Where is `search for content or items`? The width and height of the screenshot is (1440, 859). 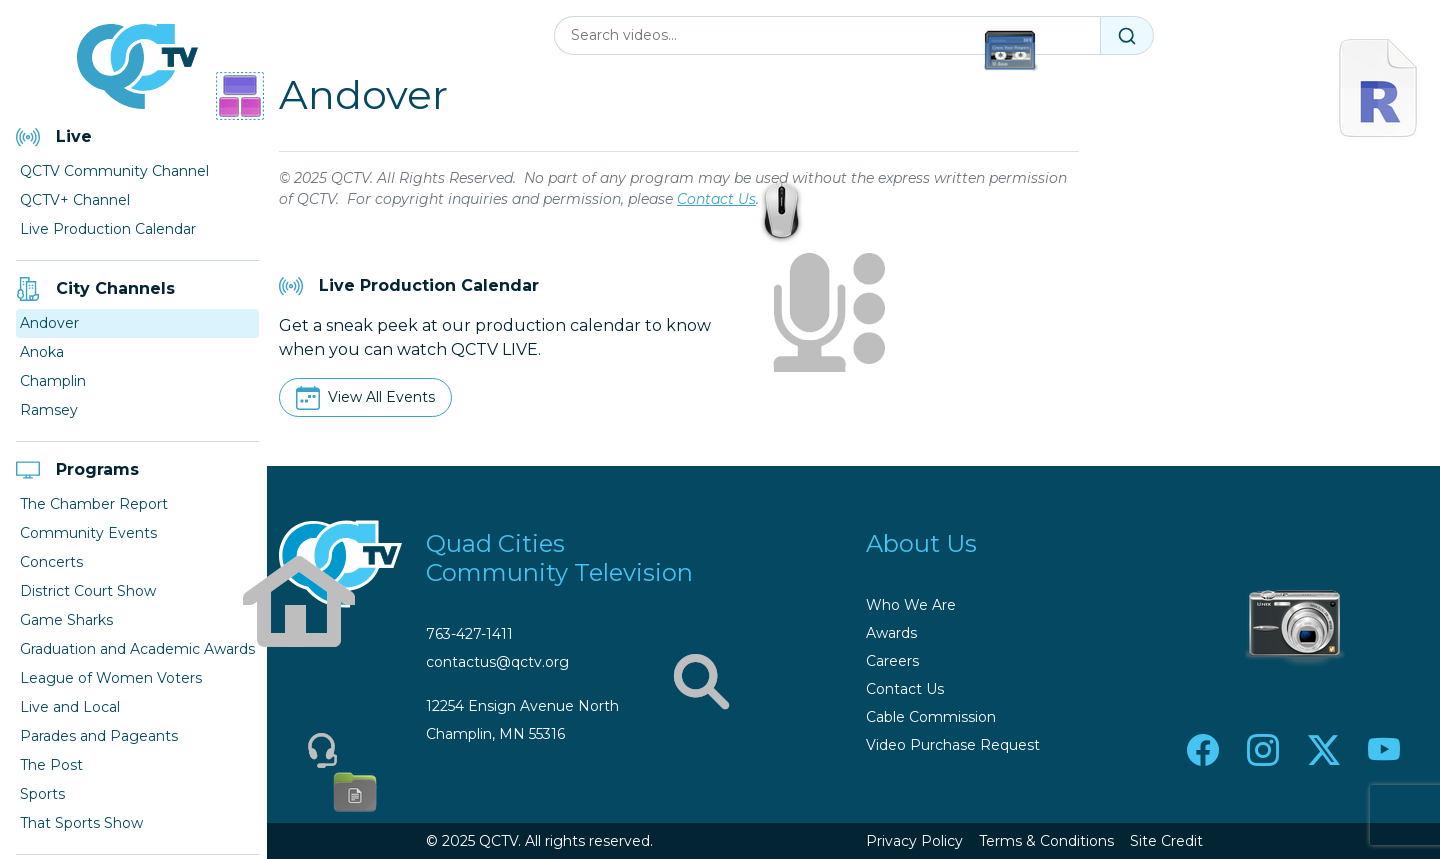
search for content or items is located at coordinates (701, 681).